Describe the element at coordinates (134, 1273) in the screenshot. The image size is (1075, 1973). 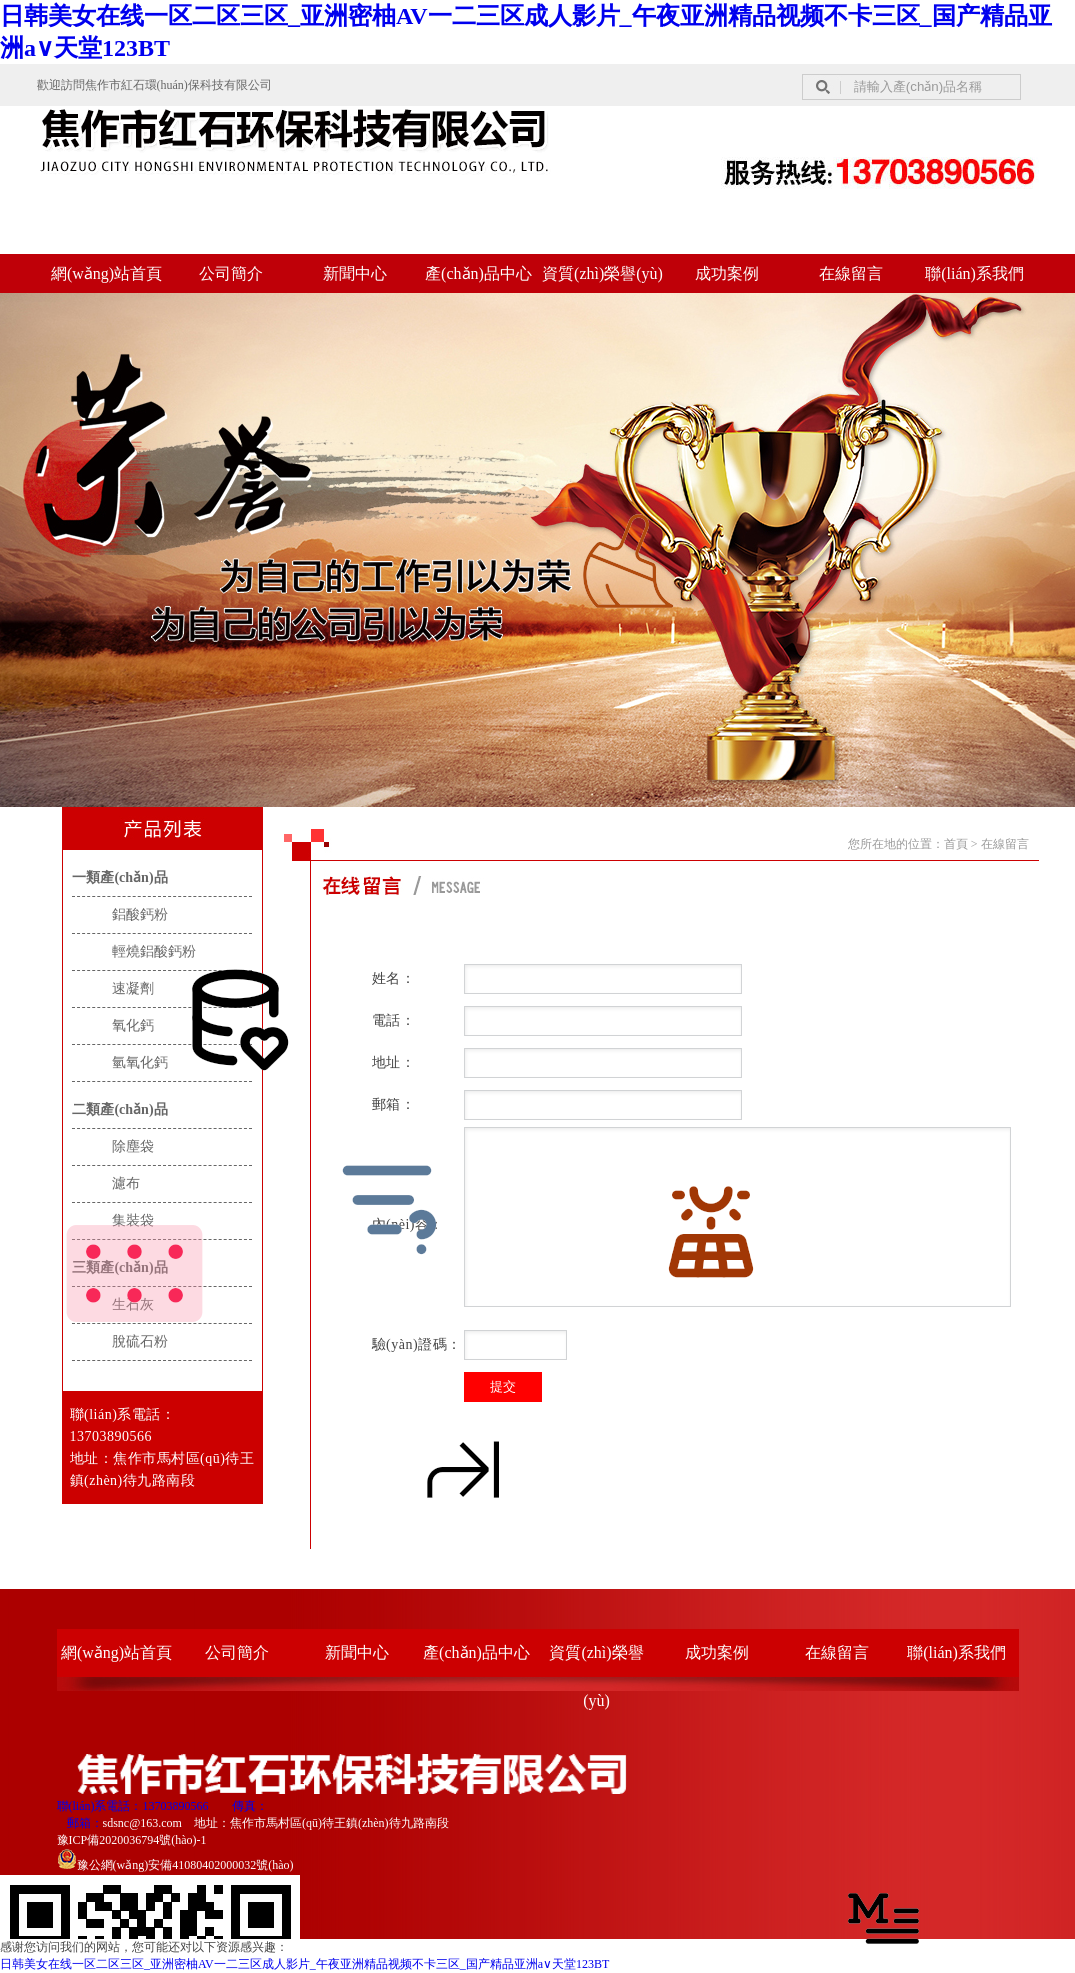
I see `drag to reorder or rearrange items` at that location.